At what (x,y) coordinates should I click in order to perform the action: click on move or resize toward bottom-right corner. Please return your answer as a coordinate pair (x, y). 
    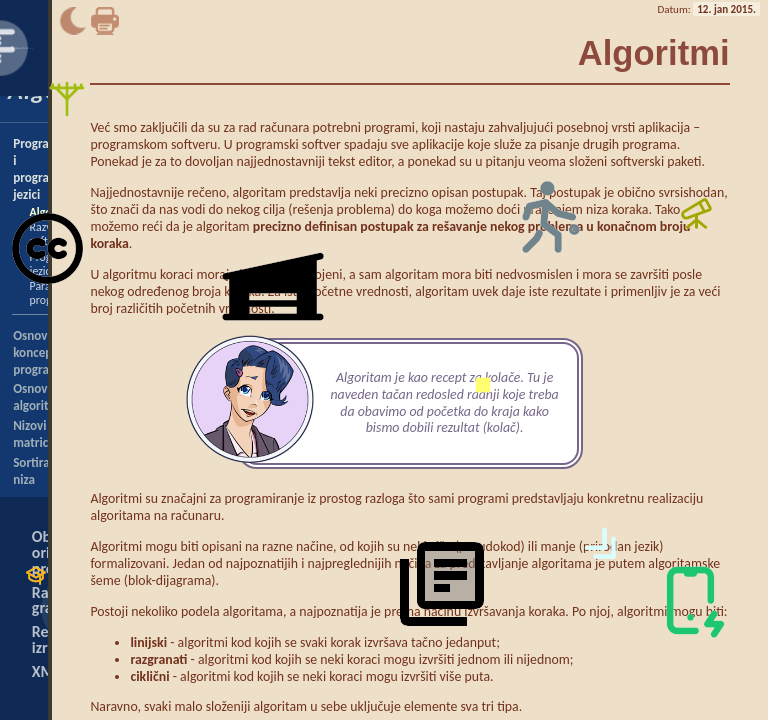
    Looking at the image, I should click on (602, 545).